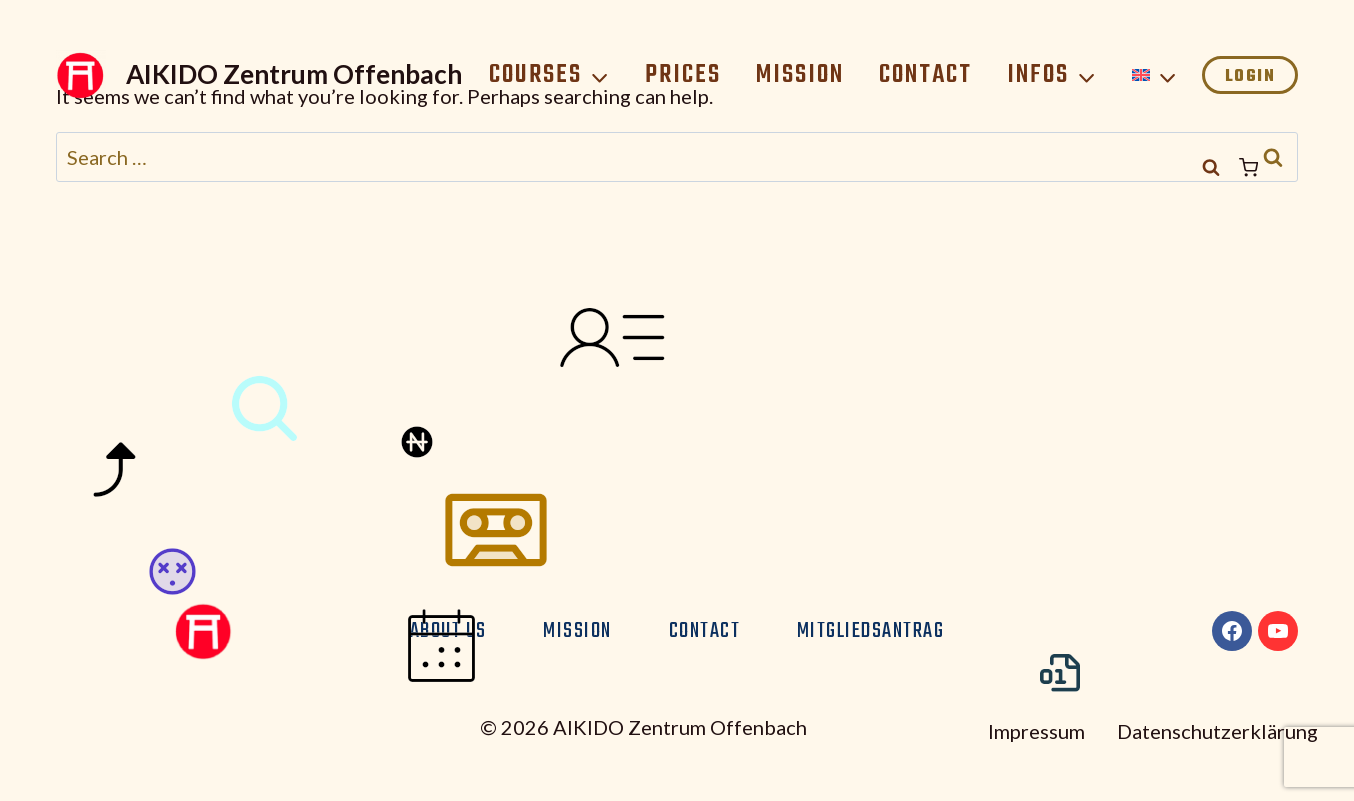 This screenshot has width=1354, height=801. What do you see at coordinates (172, 571) in the screenshot?
I see `indicates an error or failed action` at bounding box center [172, 571].